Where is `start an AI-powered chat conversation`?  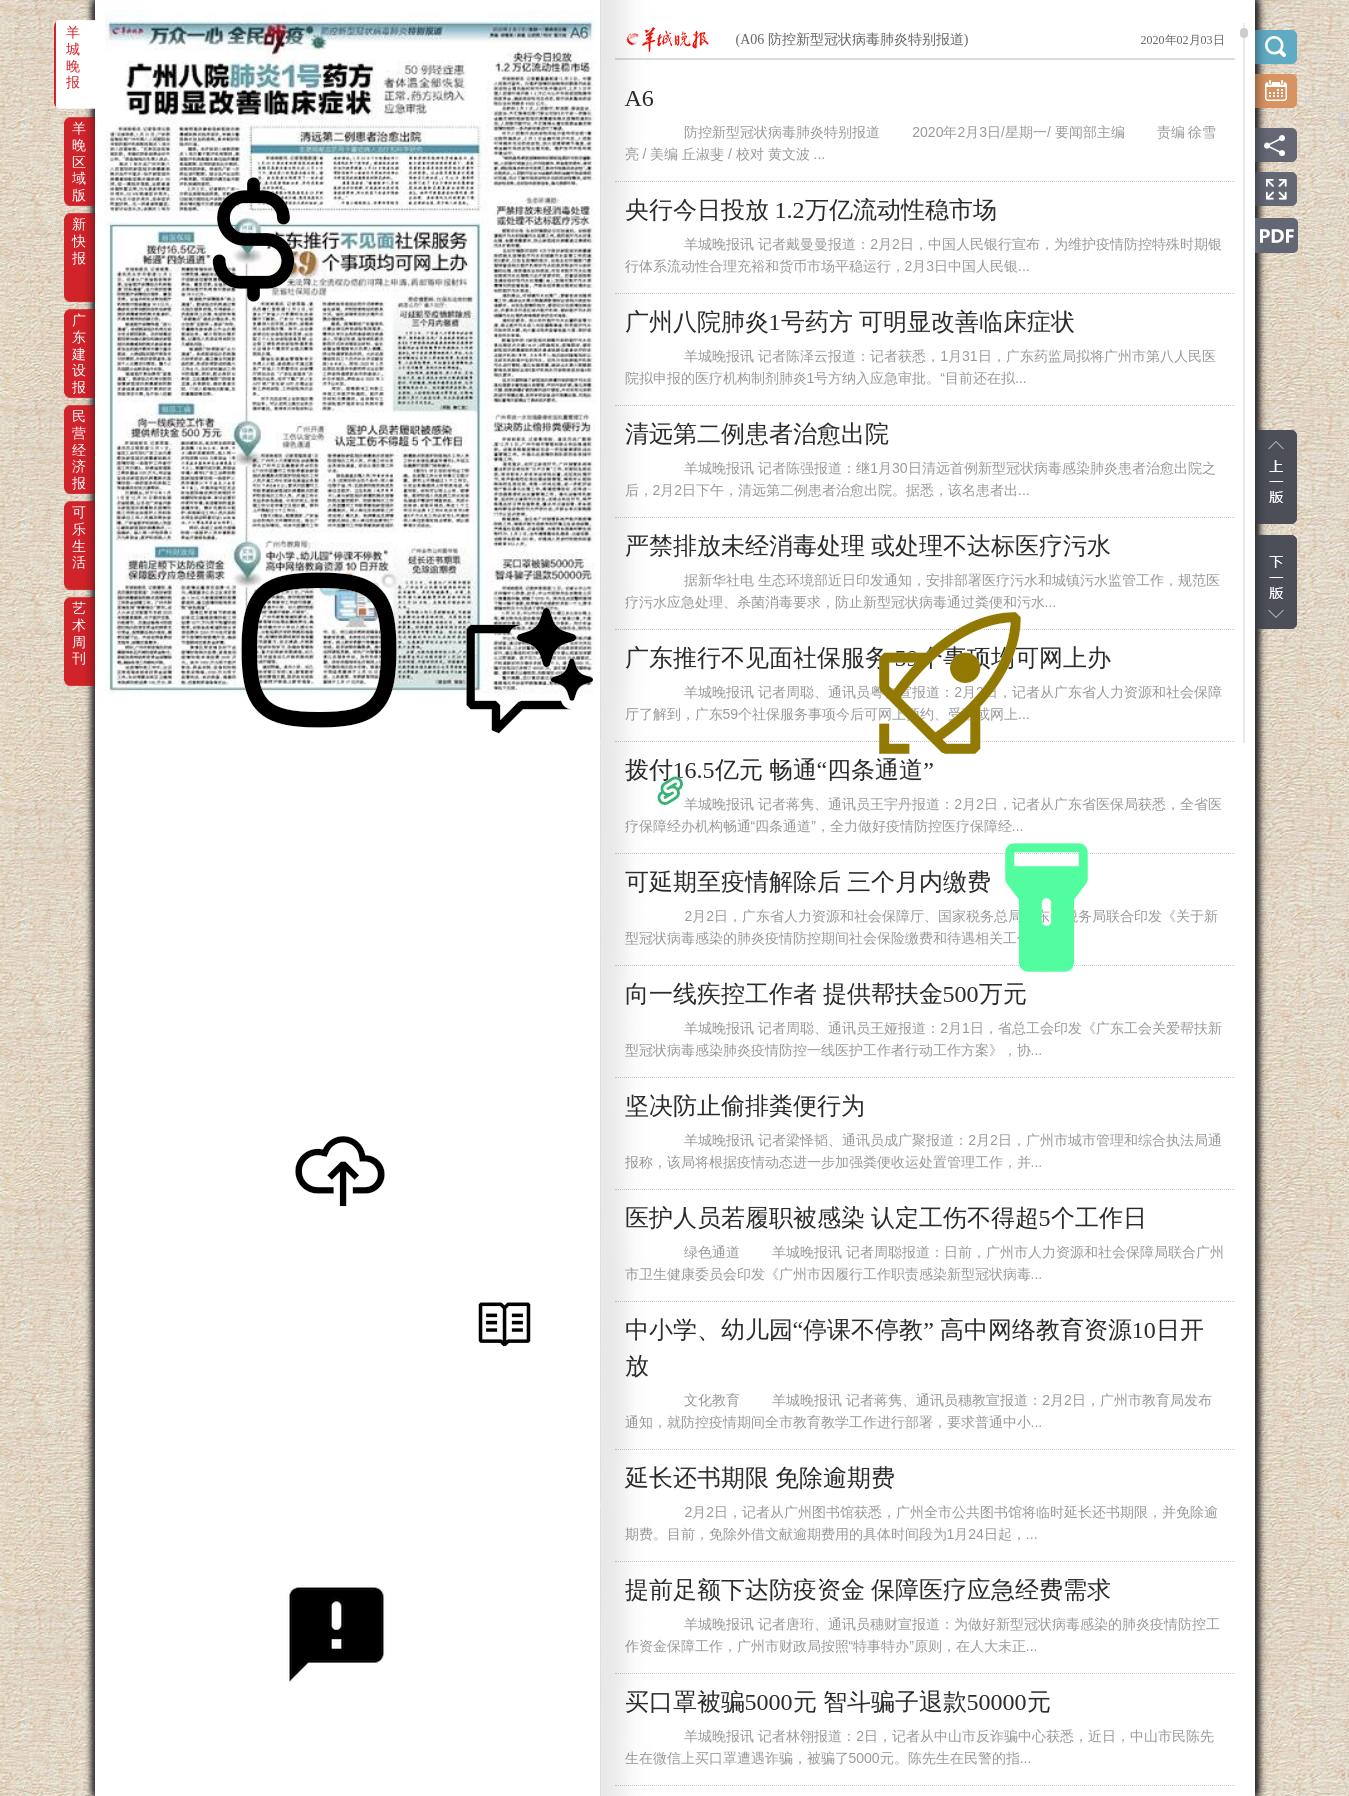 start an AI-powered chat conversation is located at coordinates (525, 675).